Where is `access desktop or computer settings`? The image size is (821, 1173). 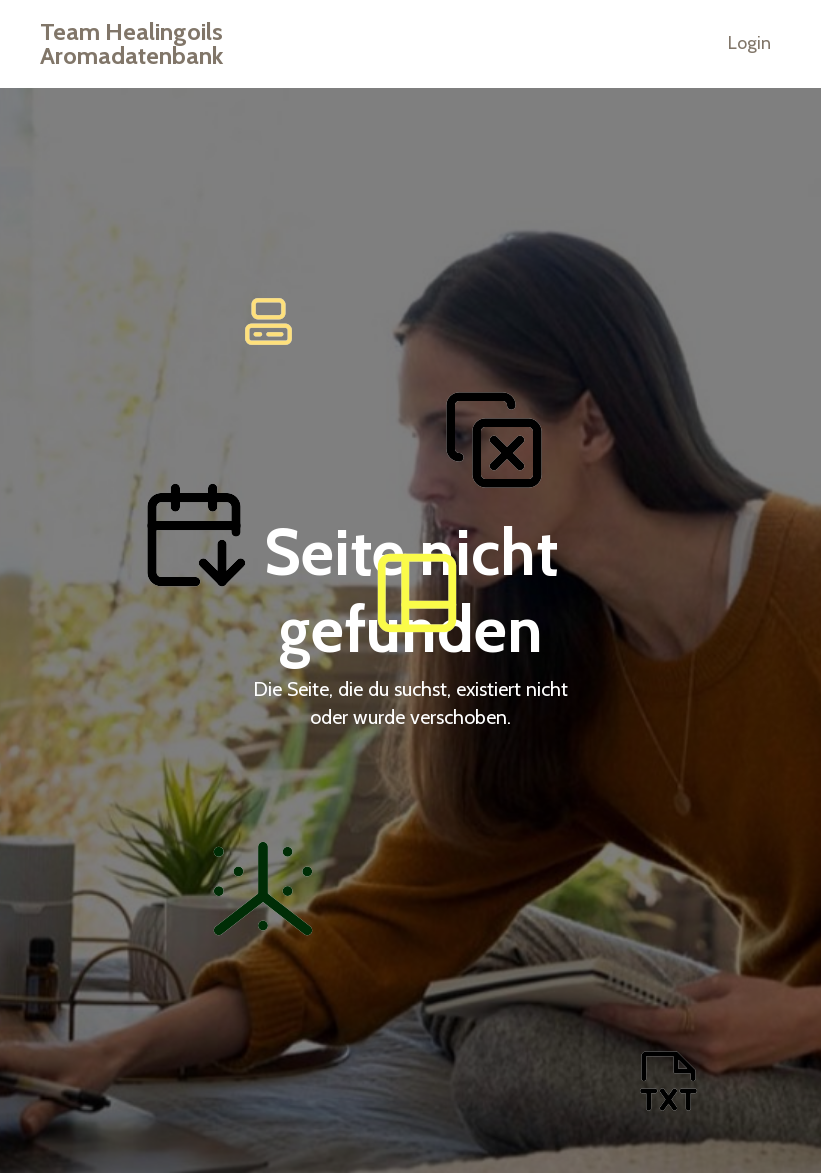 access desktop or computer settings is located at coordinates (268, 321).